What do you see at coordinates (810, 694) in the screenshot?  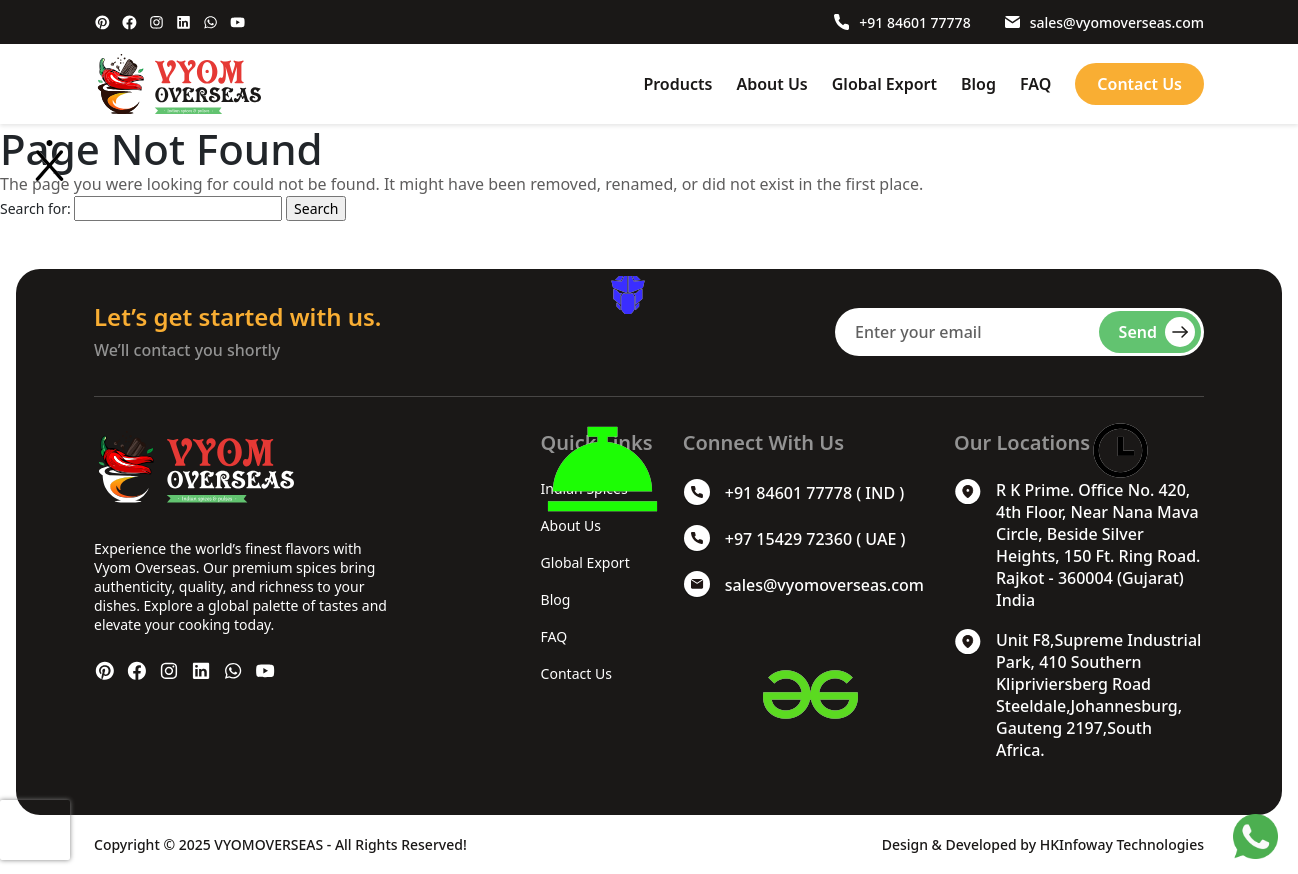 I see `visit geeksforgeeks website` at bounding box center [810, 694].